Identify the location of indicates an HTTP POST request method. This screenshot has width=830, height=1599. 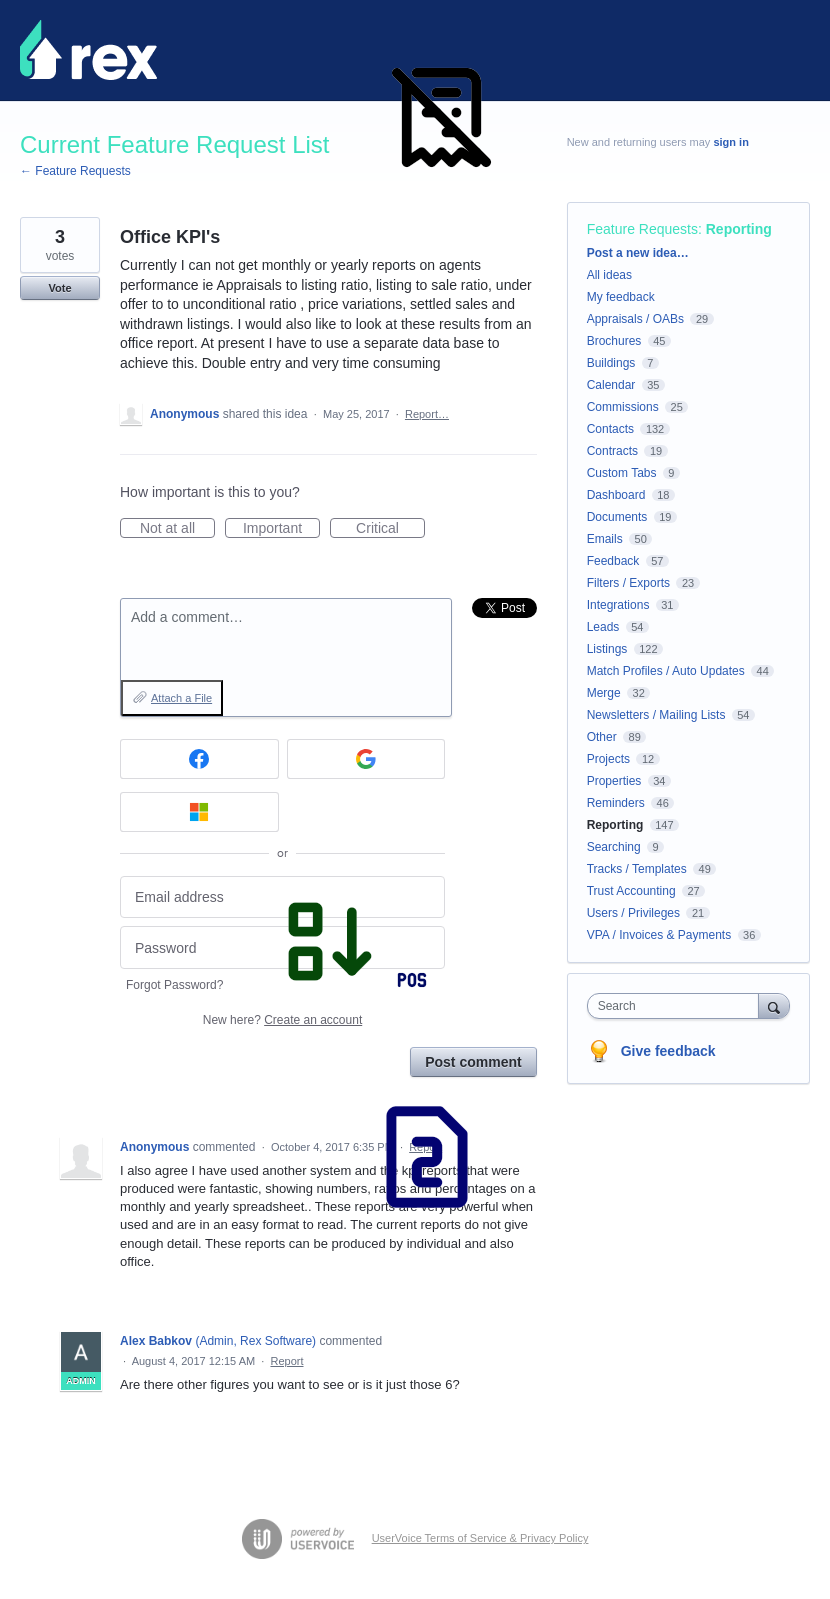
(412, 980).